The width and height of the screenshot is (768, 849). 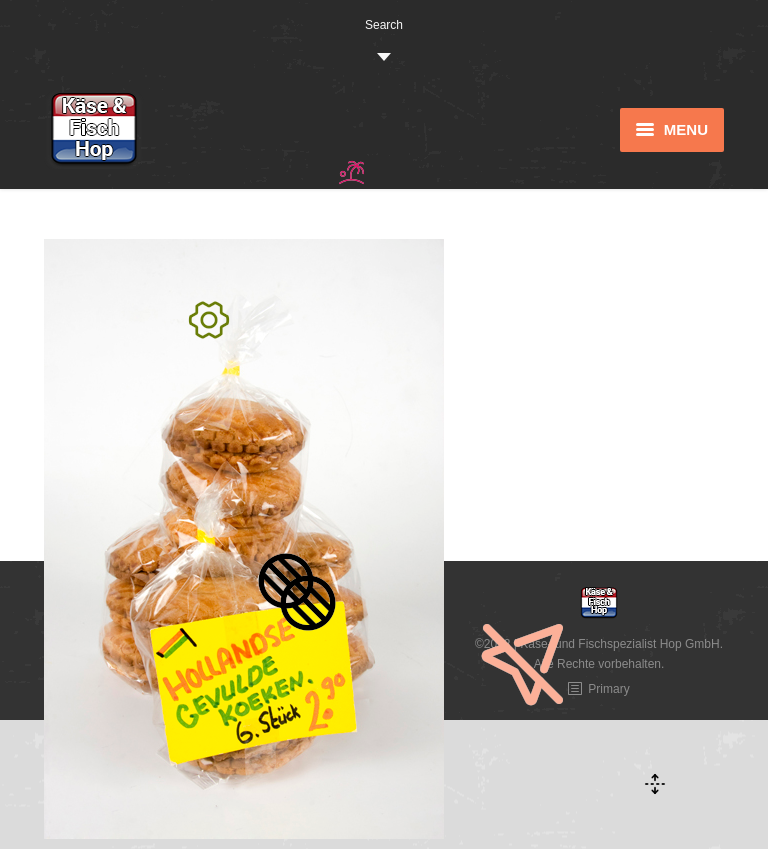 I want to click on merge or combine selected elements, so click(x=297, y=592).